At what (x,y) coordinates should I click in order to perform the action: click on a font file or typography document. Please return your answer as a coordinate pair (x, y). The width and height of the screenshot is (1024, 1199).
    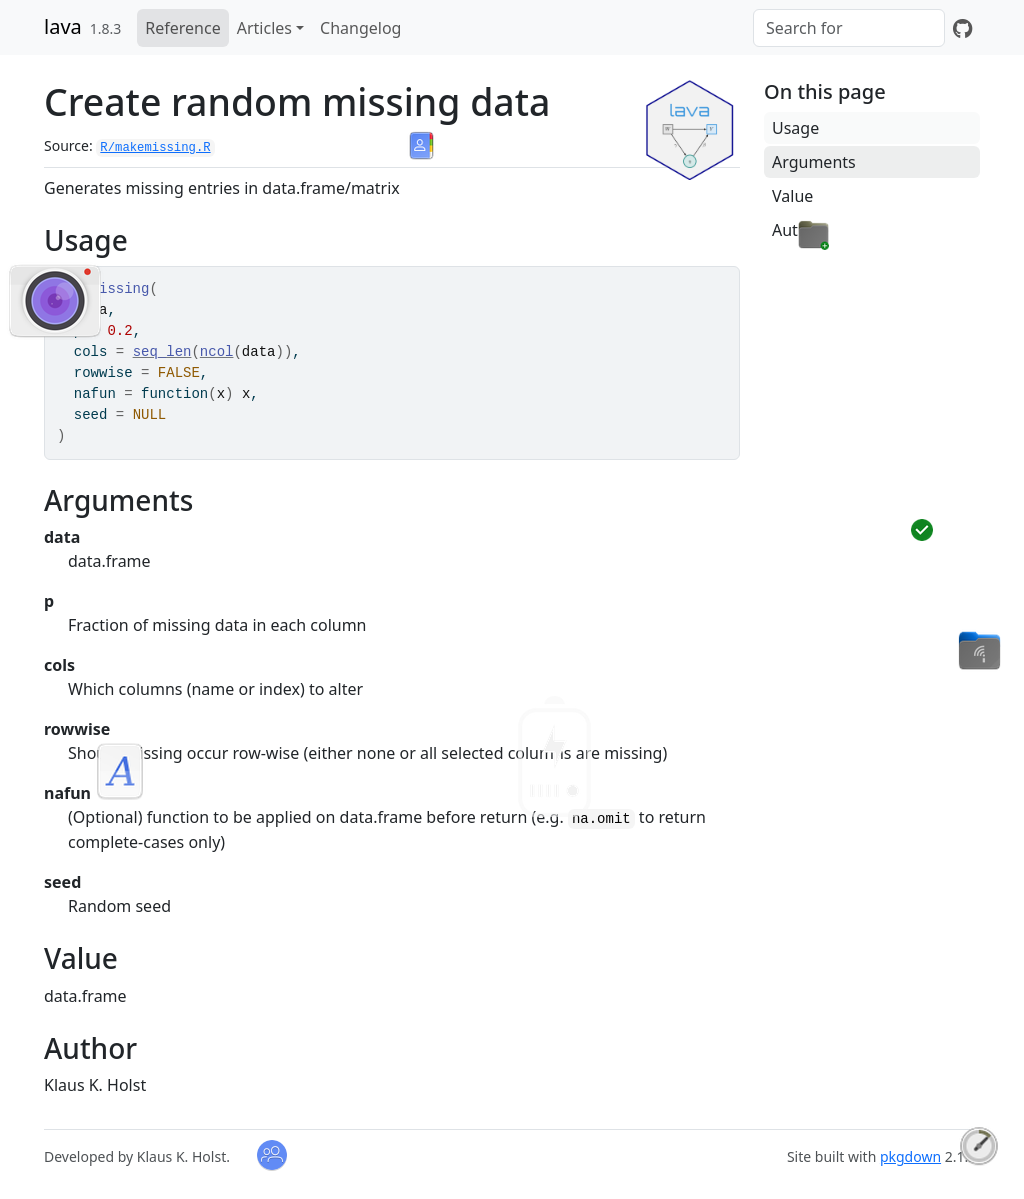
    Looking at the image, I should click on (120, 771).